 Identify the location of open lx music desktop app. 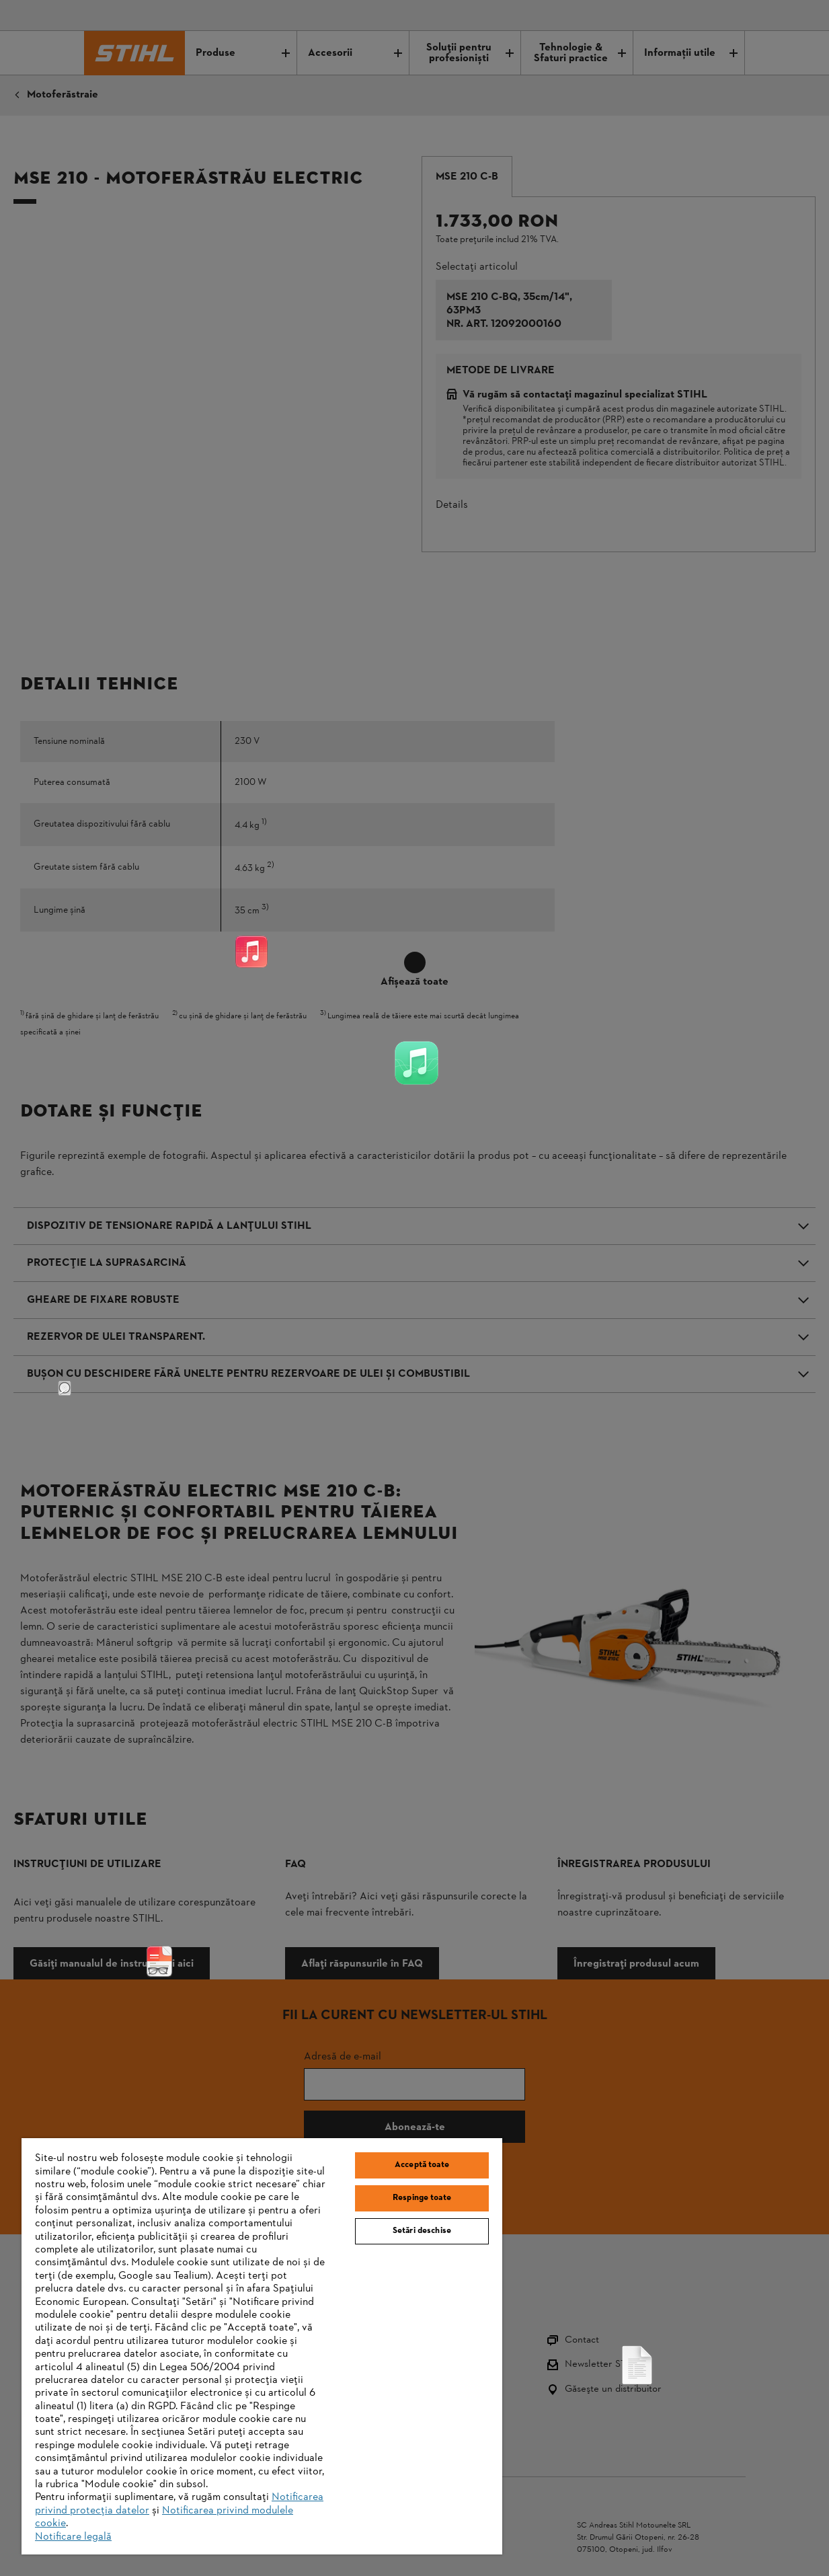
(416, 1063).